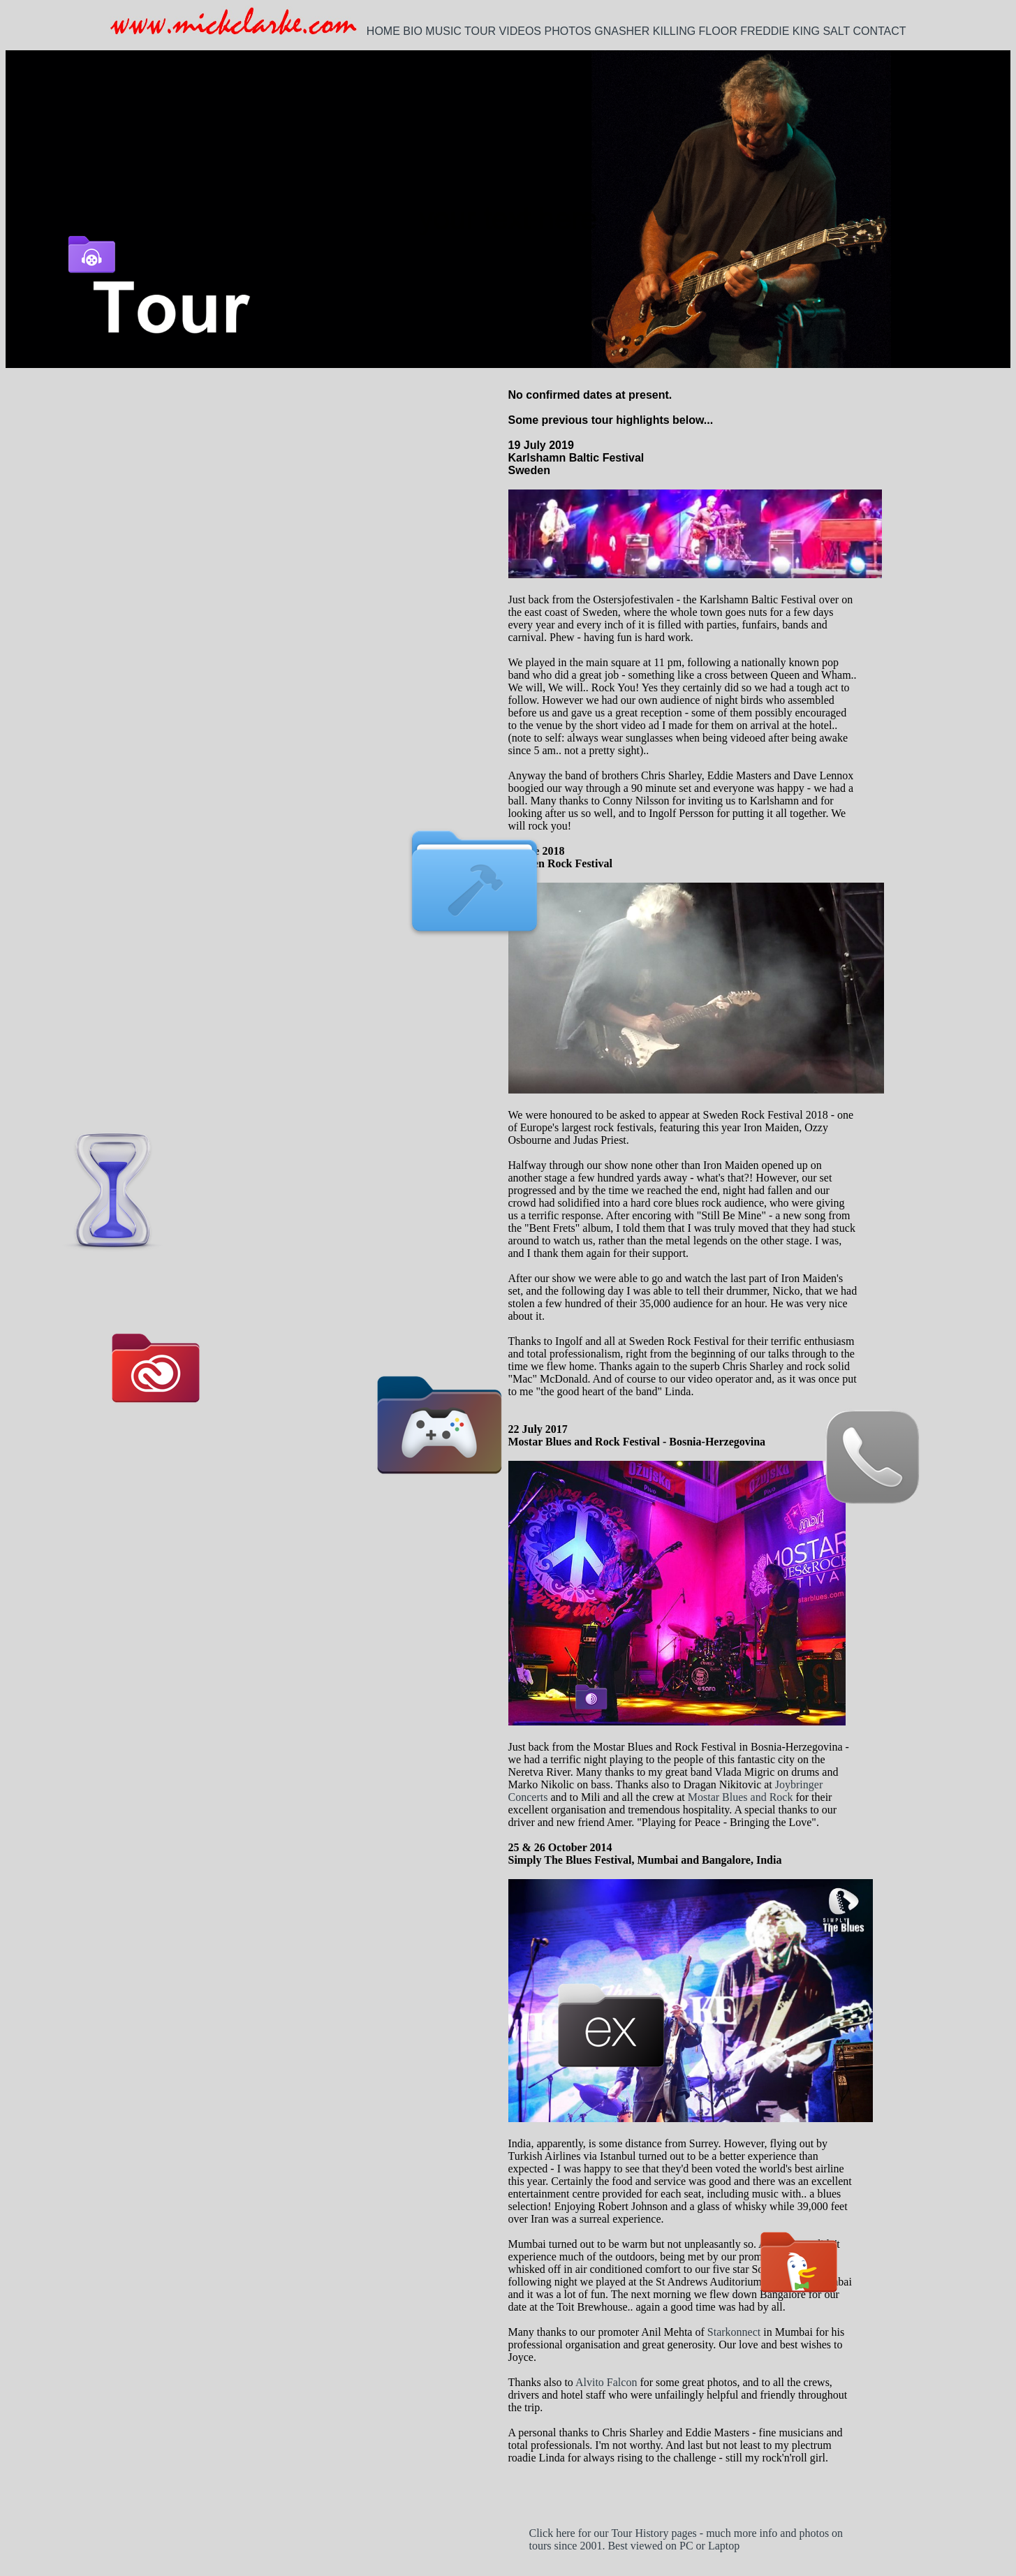 The image size is (1016, 2576). Describe the element at coordinates (91, 256) in the screenshot. I see `folder containing 4k video to mp3 converter files` at that location.